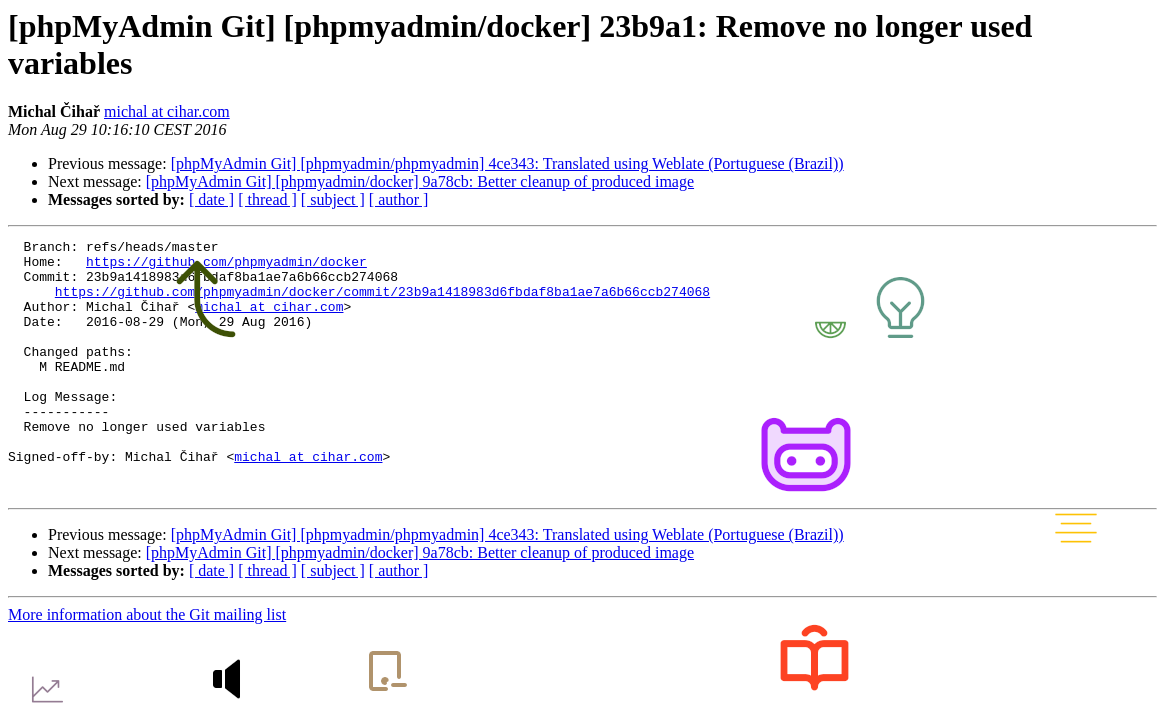 The height and width of the screenshot is (720, 1165). I want to click on finn the human character icon from adventure time, so click(806, 453).